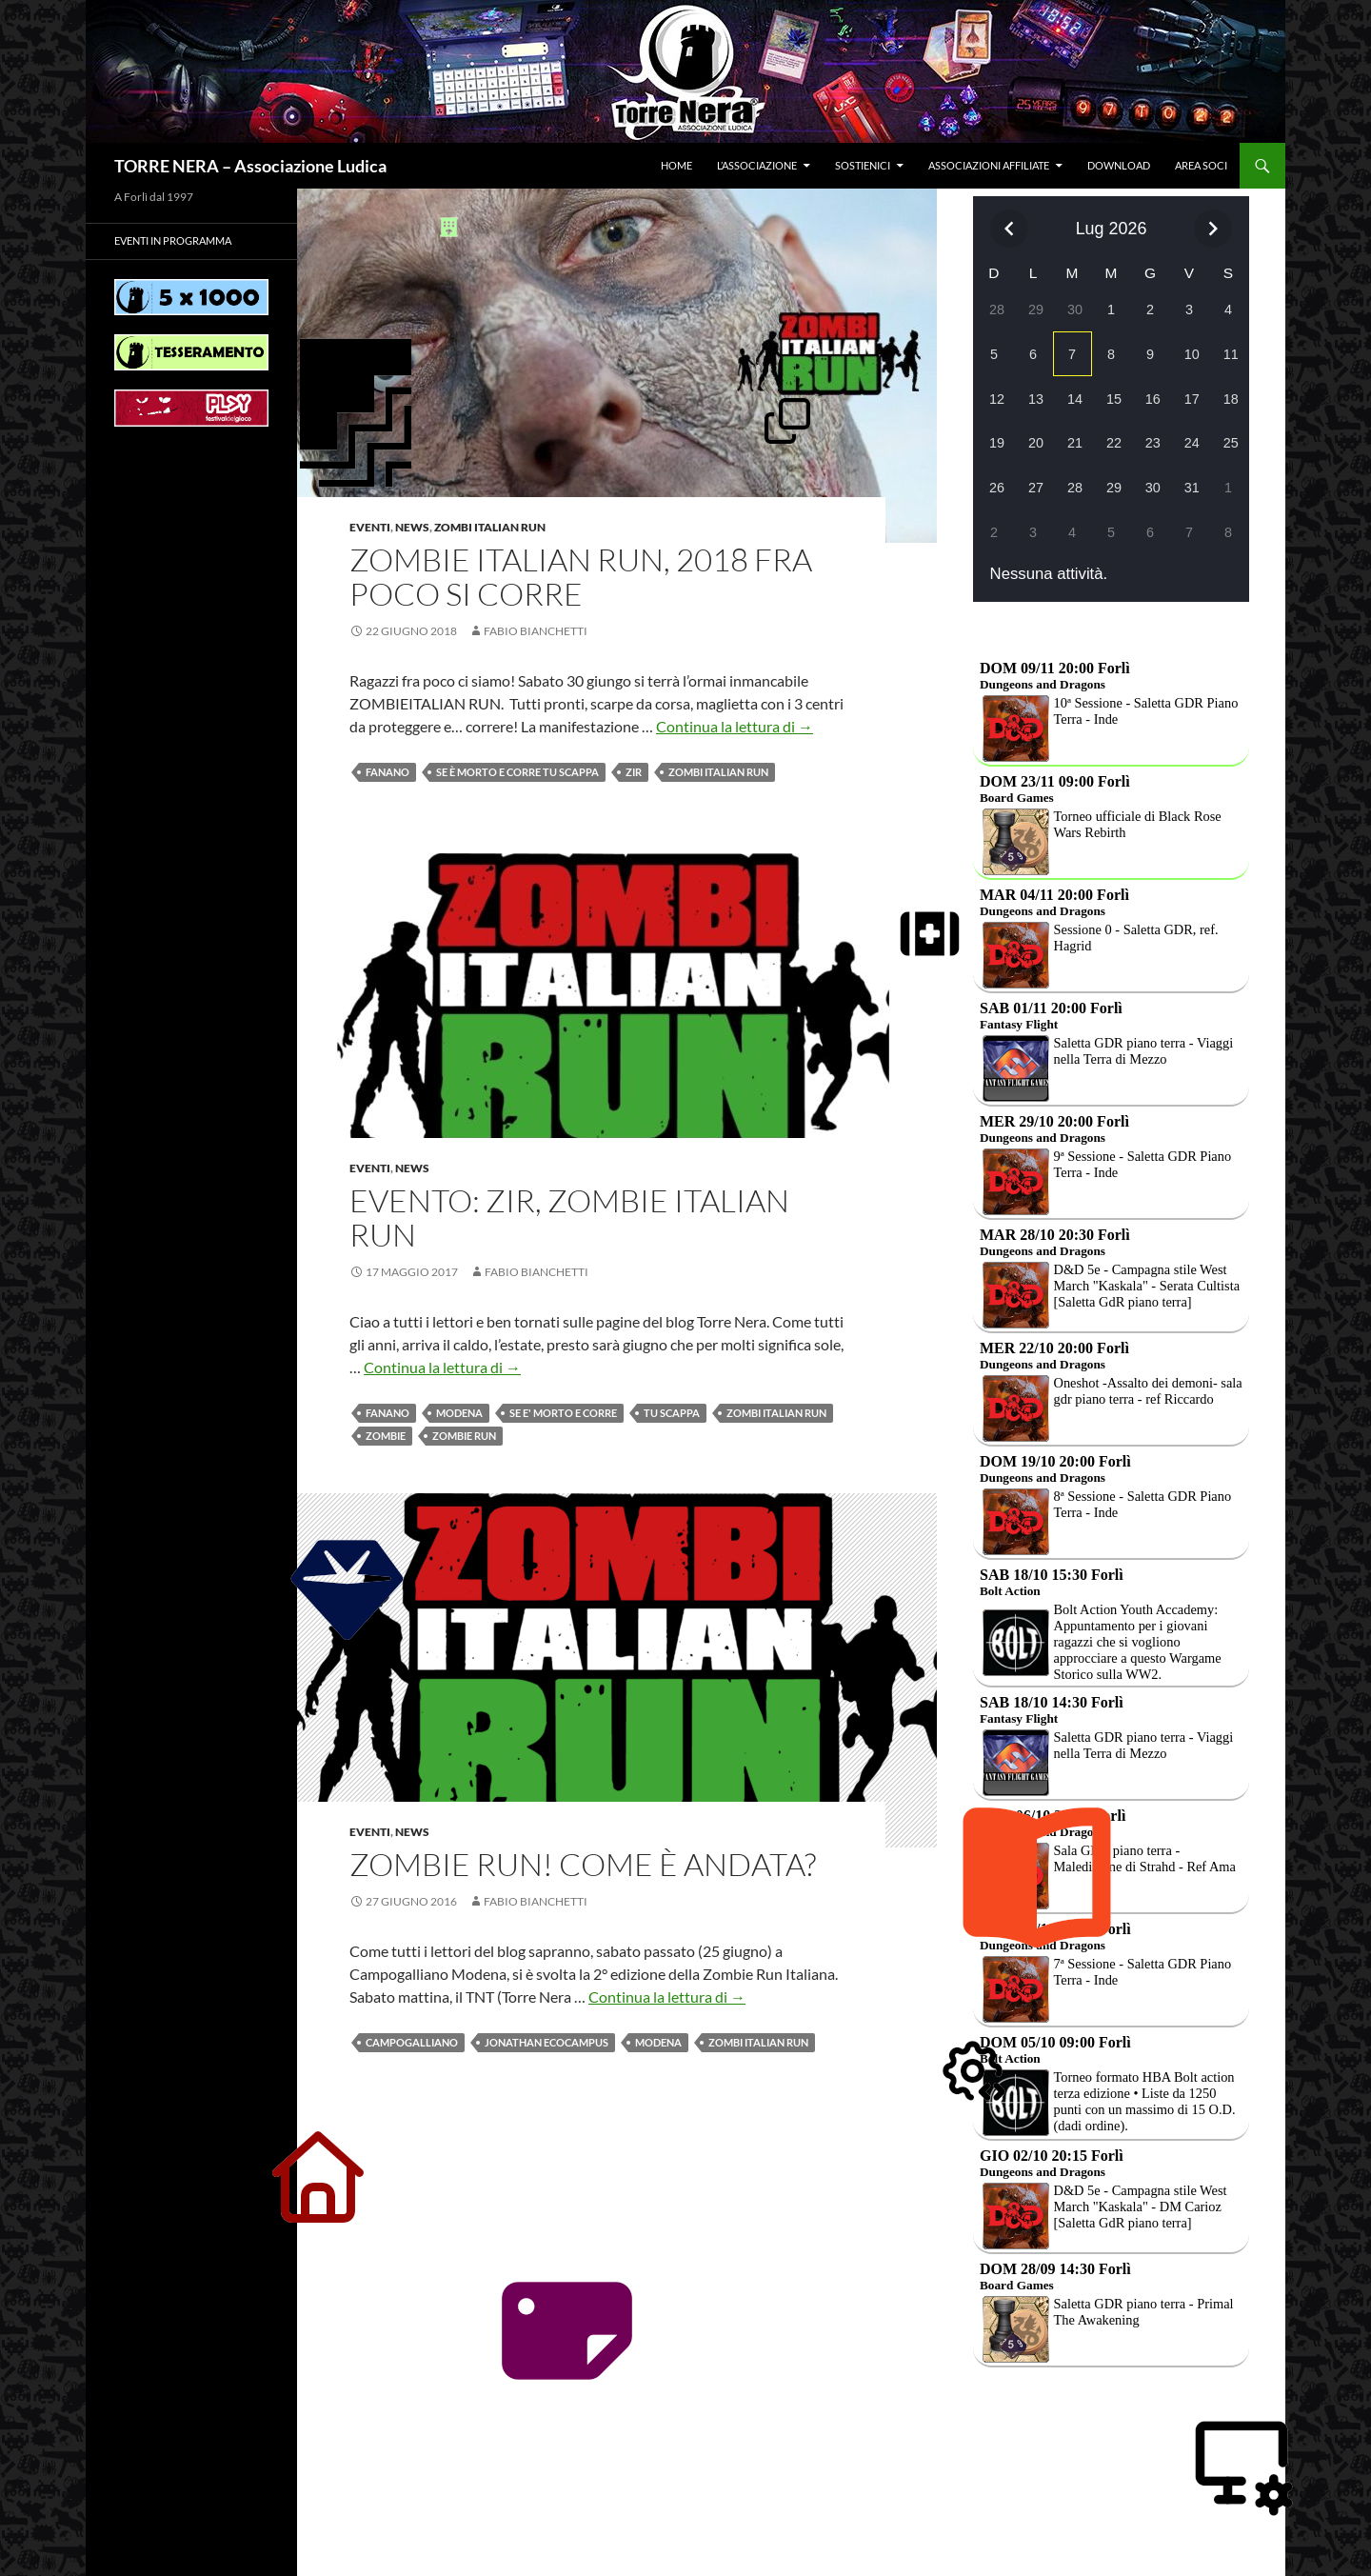 This screenshot has width=1371, height=2576. What do you see at coordinates (347, 1590) in the screenshot?
I see `indicates premium or valuable content` at bounding box center [347, 1590].